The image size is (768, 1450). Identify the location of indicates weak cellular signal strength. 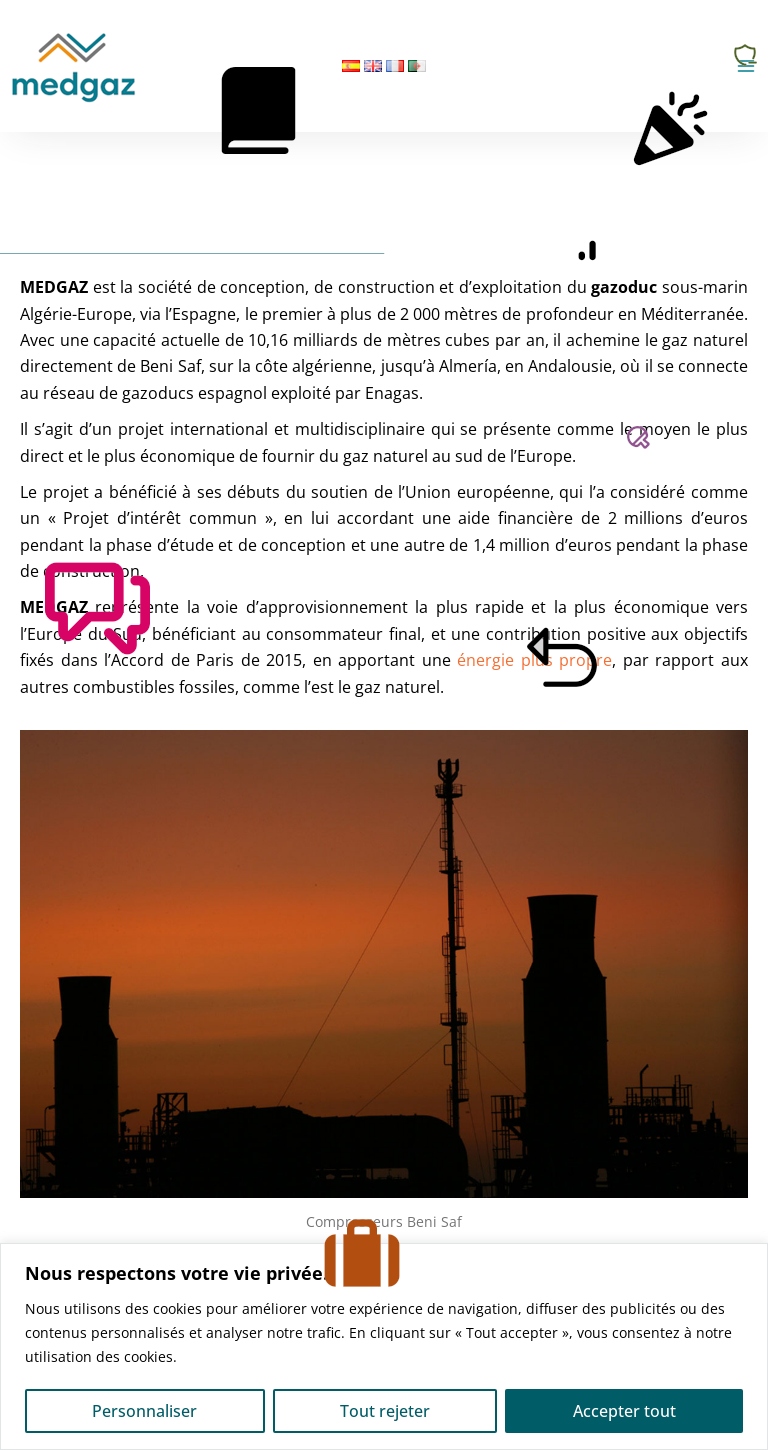
(605, 237).